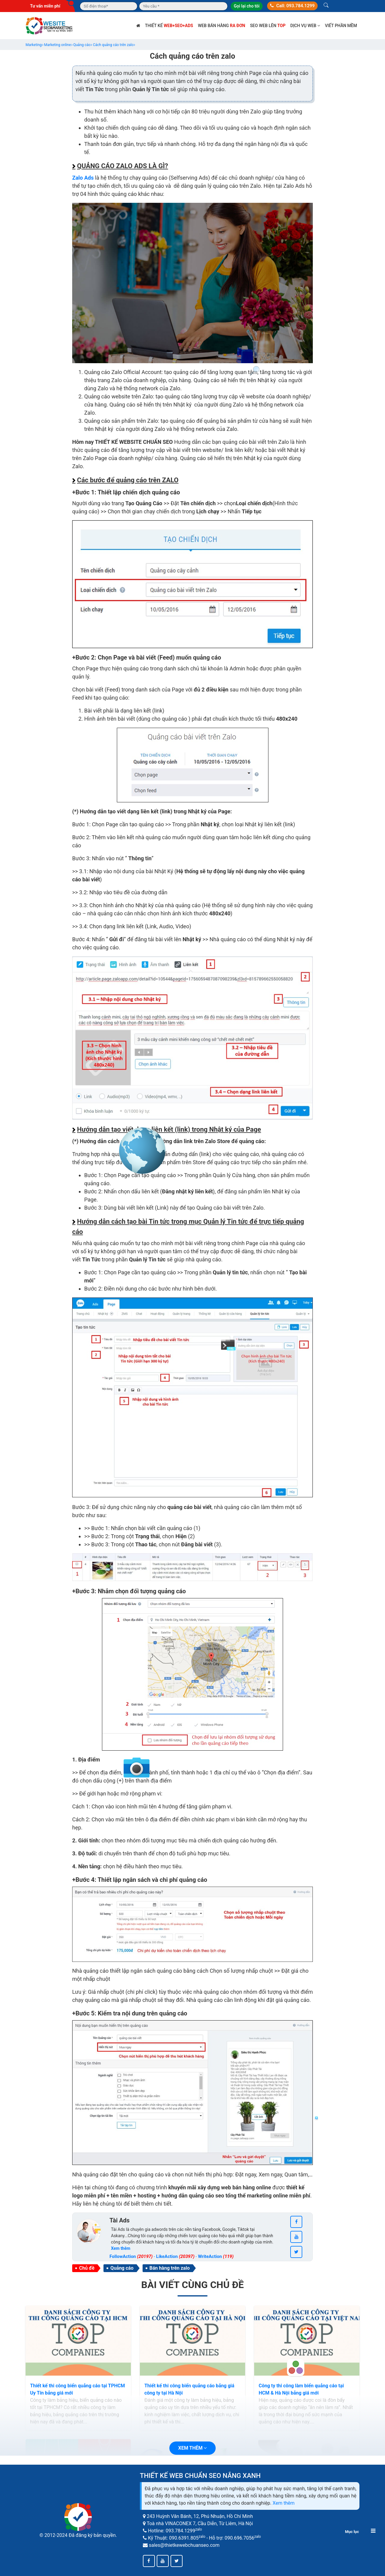  What do you see at coordinates (255, 370) in the screenshot?
I see `search for content or files` at bounding box center [255, 370].